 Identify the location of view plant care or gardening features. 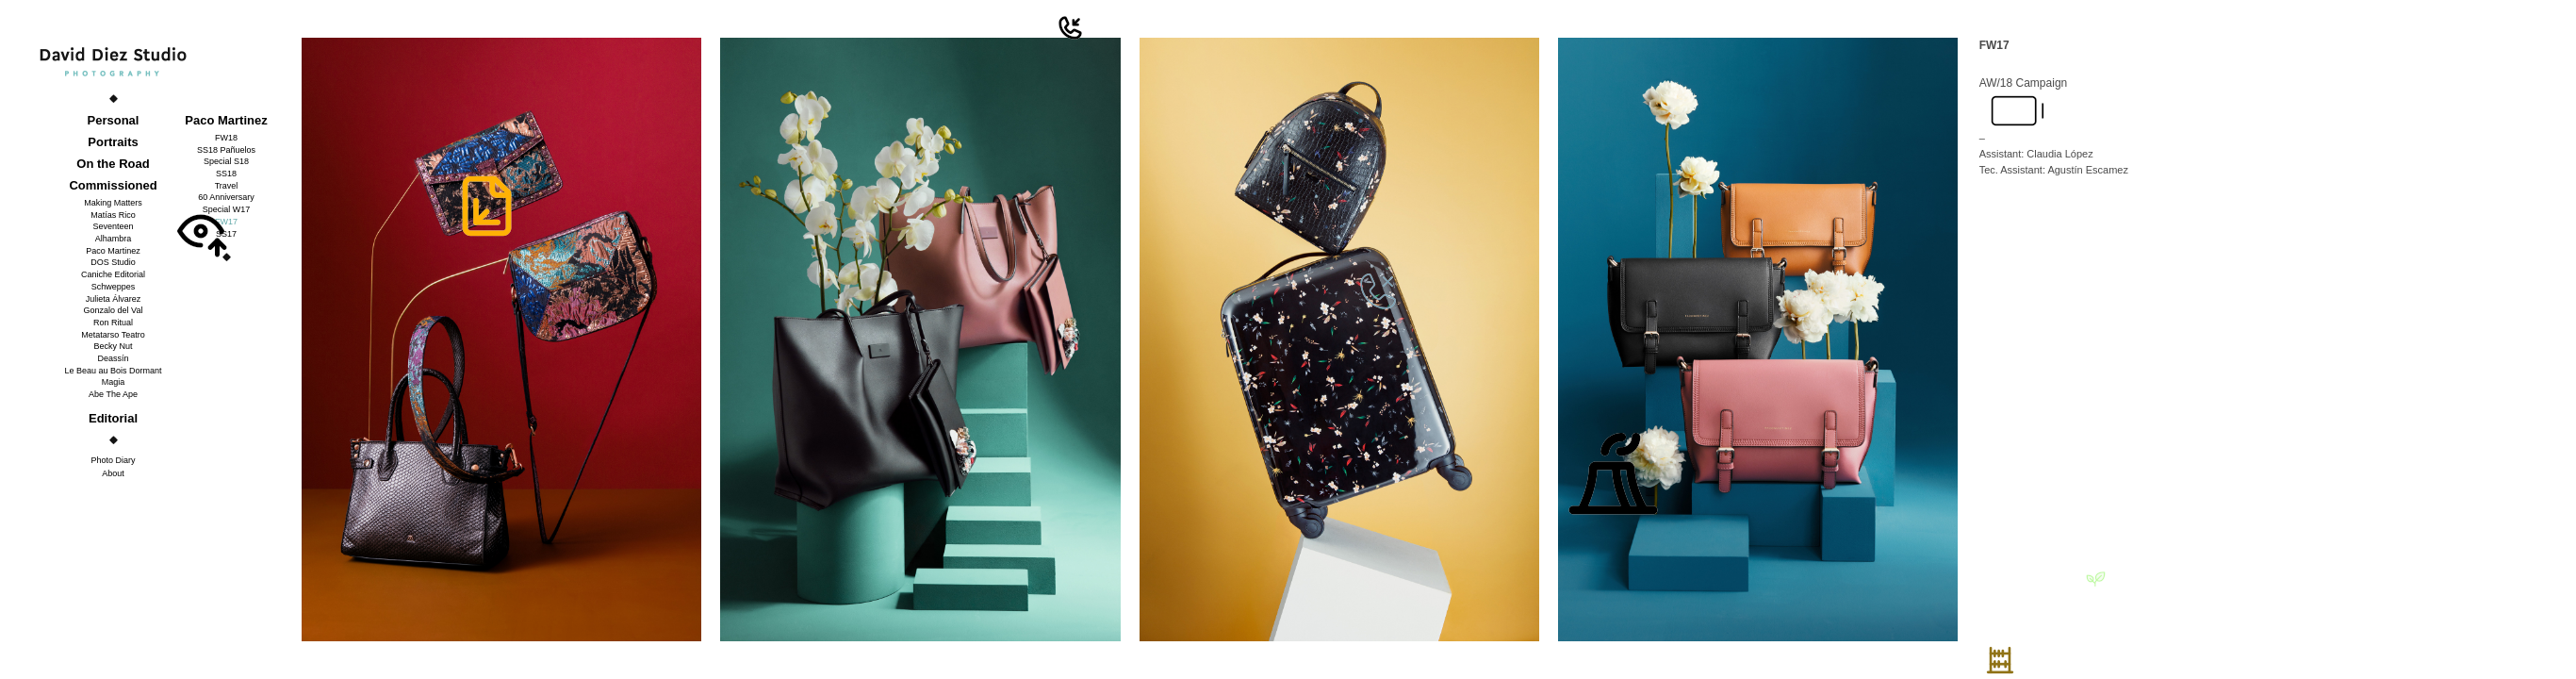
(2095, 578).